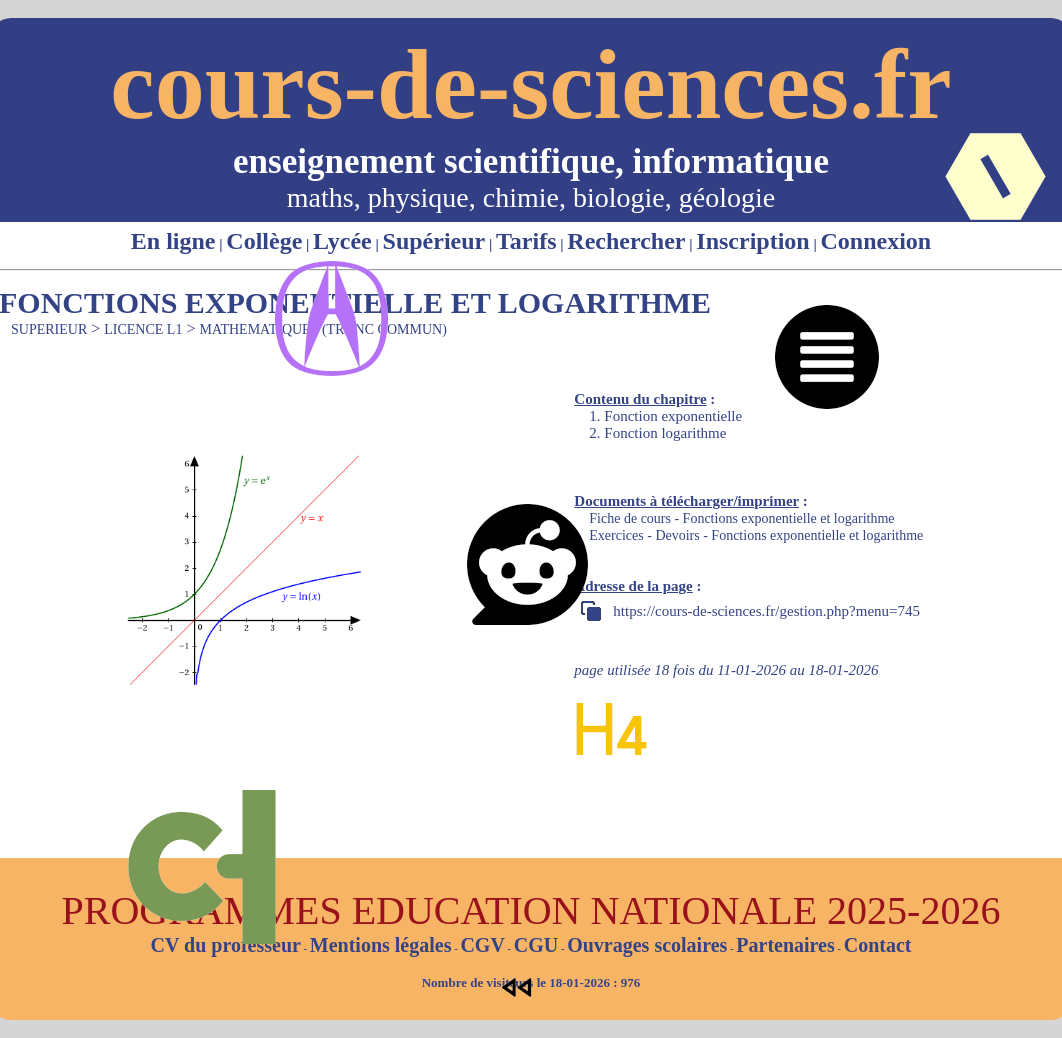 This screenshot has width=1062, height=1038. I want to click on open system settings, so click(995, 176).